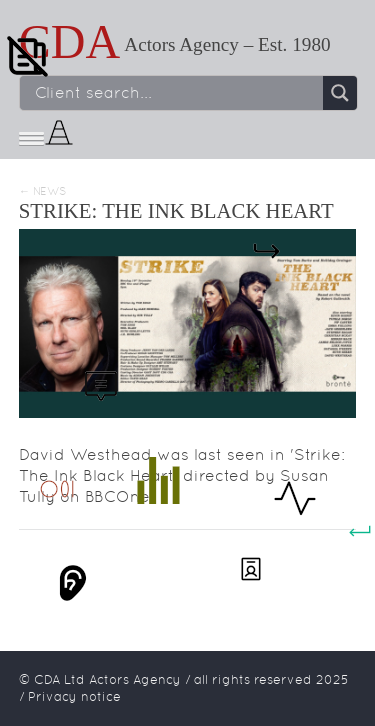 This screenshot has height=726, width=375. I want to click on open chat or messaging, so click(101, 385).